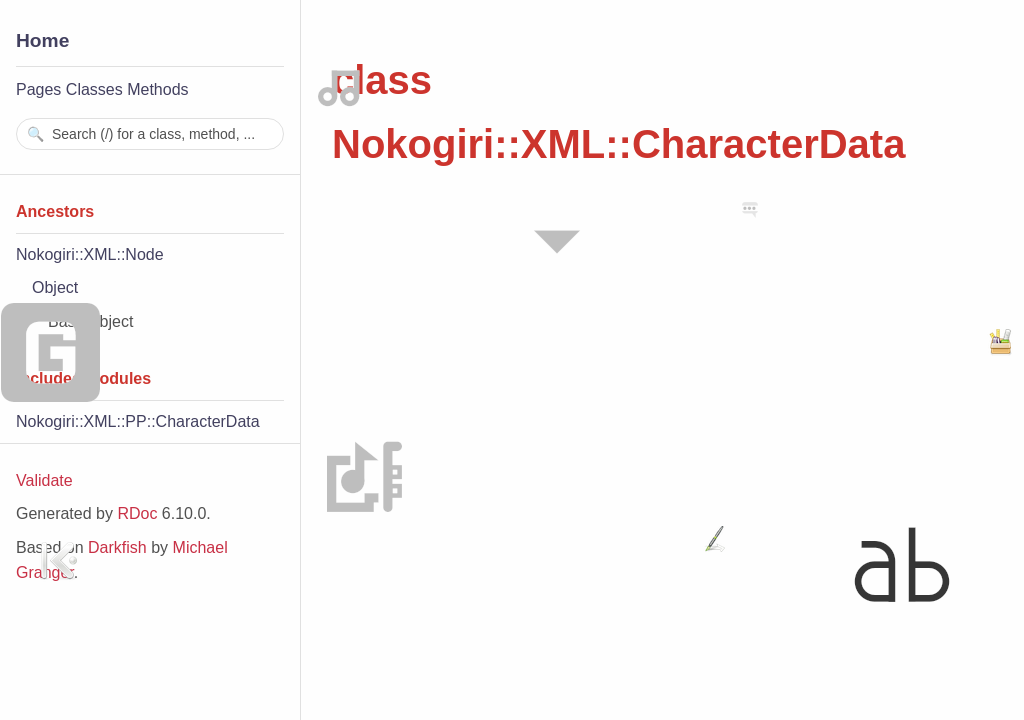 This screenshot has width=1024, height=720. Describe the element at coordinates (58, 560) in the screenshot. I see `go to the first item in a list or sequence` at that location.